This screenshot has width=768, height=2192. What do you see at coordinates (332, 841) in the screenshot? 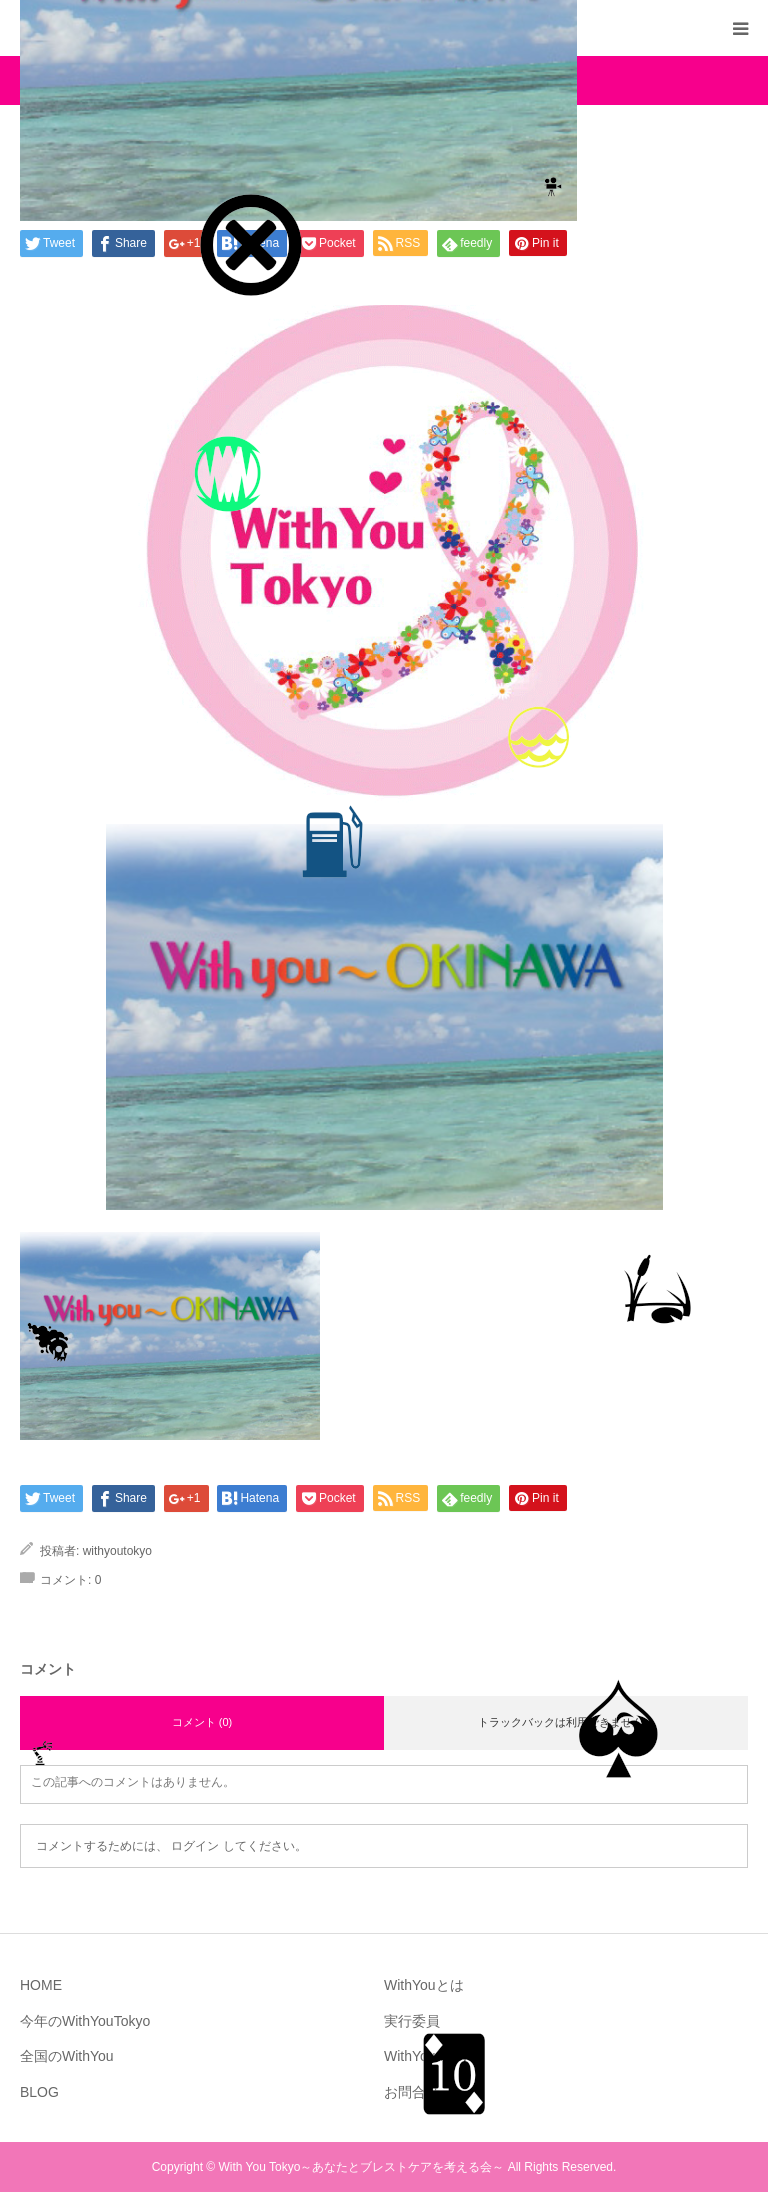
I see `find nearby gas stations` at bounding box center [332, 841].